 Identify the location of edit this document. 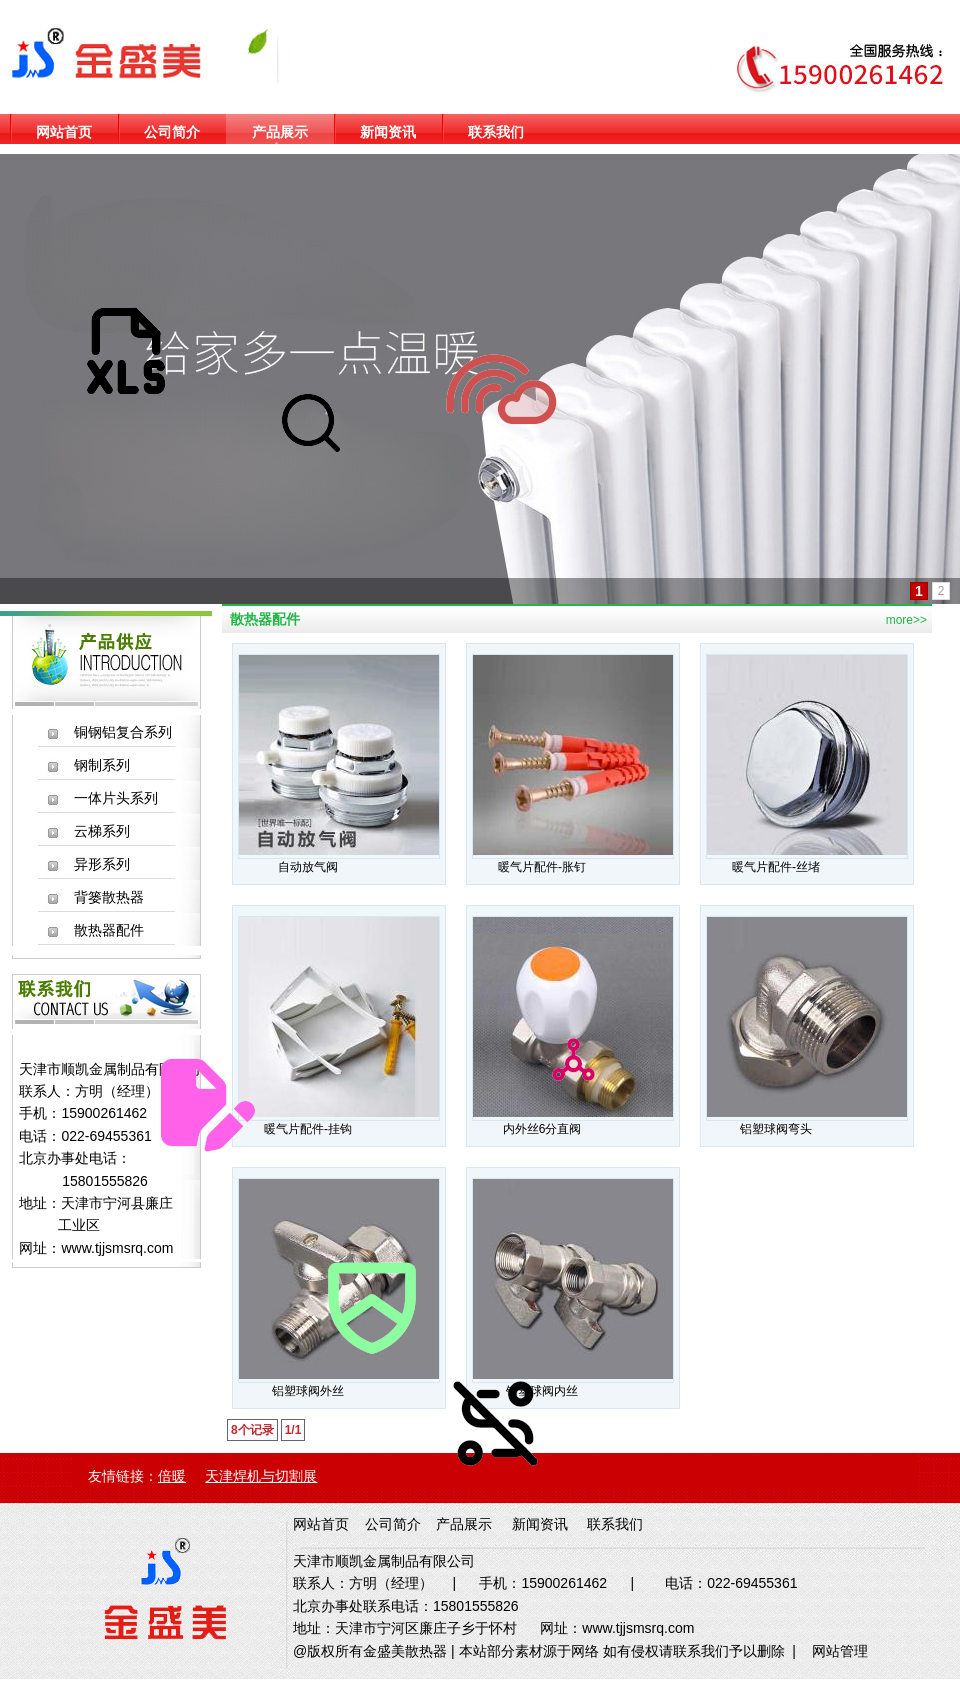
(204, 1102).